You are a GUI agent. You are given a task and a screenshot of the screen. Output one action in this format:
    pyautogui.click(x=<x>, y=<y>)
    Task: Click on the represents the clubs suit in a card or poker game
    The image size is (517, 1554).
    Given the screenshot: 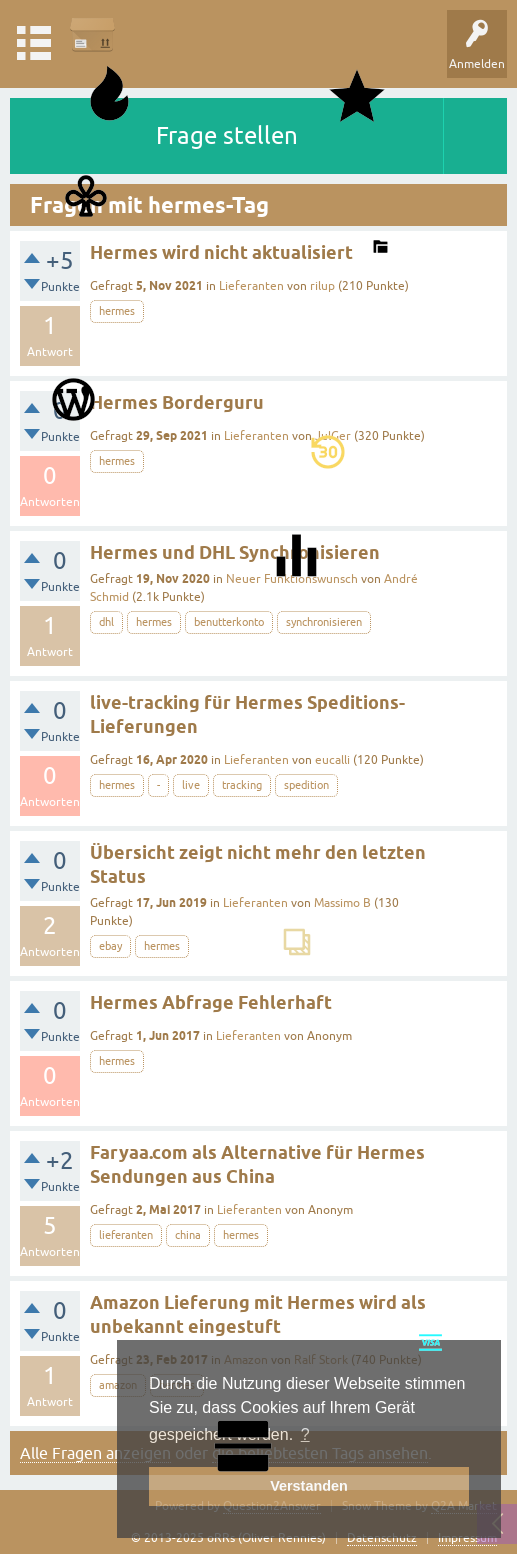 What is the action you would take?
    pyautogui.click(x=86, y=196)
    